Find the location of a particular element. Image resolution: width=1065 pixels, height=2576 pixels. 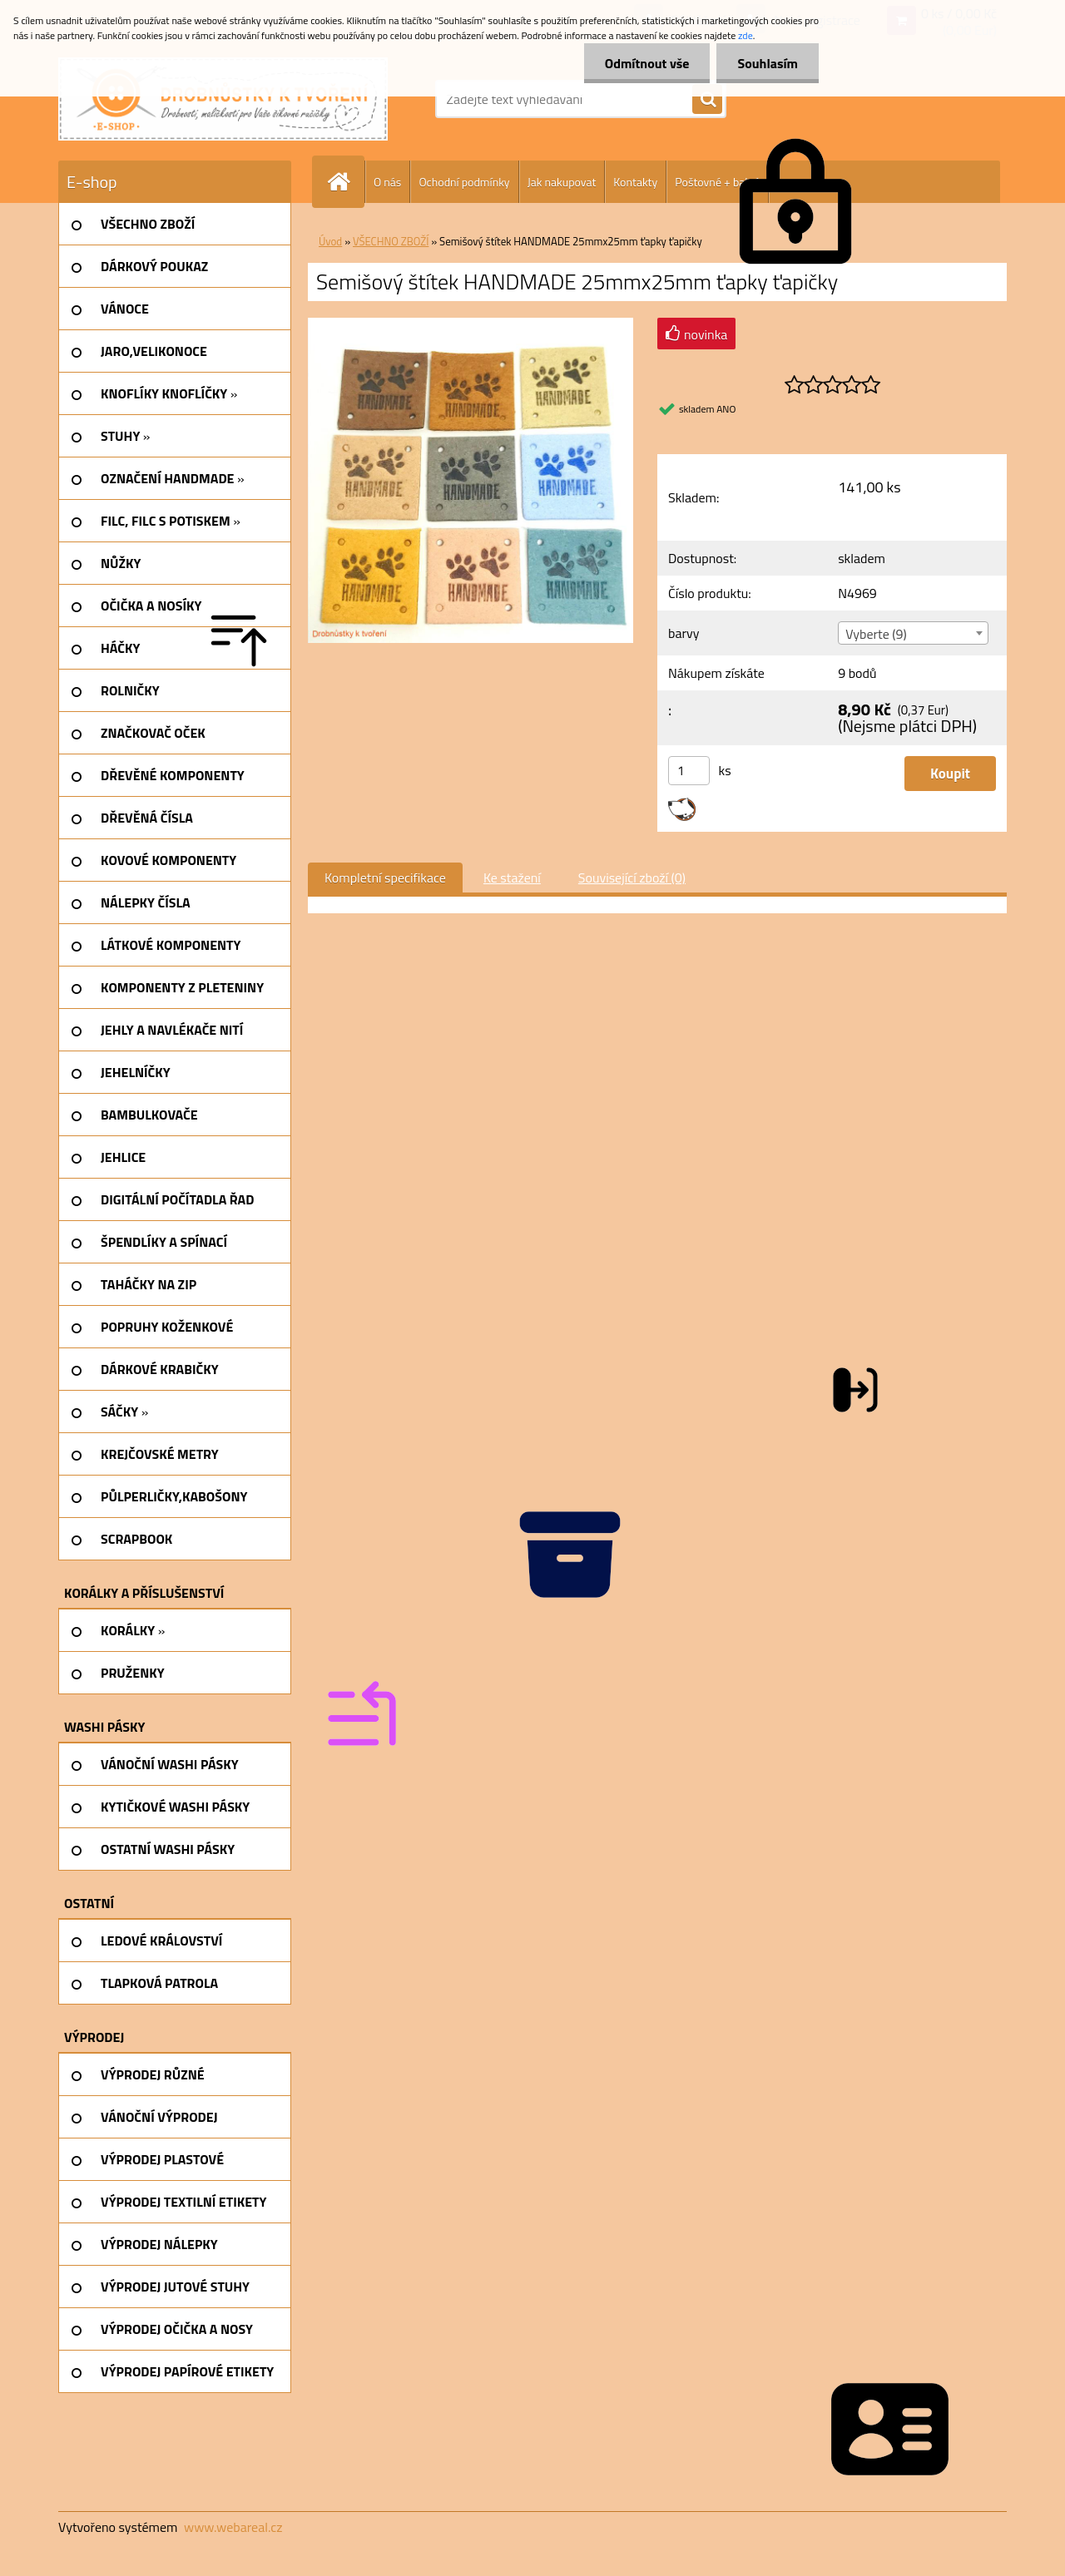

move item to the top of the list is located at coordinates (362, 1718).